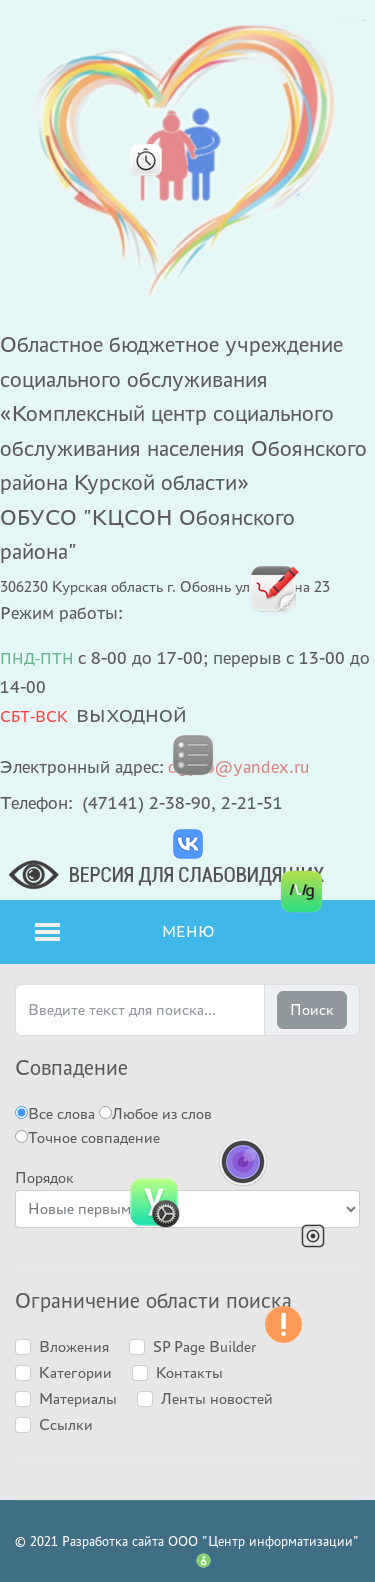 The width and height of the screenshot is (375, 1582). Describe the element at coordinates (243, 1162) in the screenshot. I see `open the camera app` at that location.